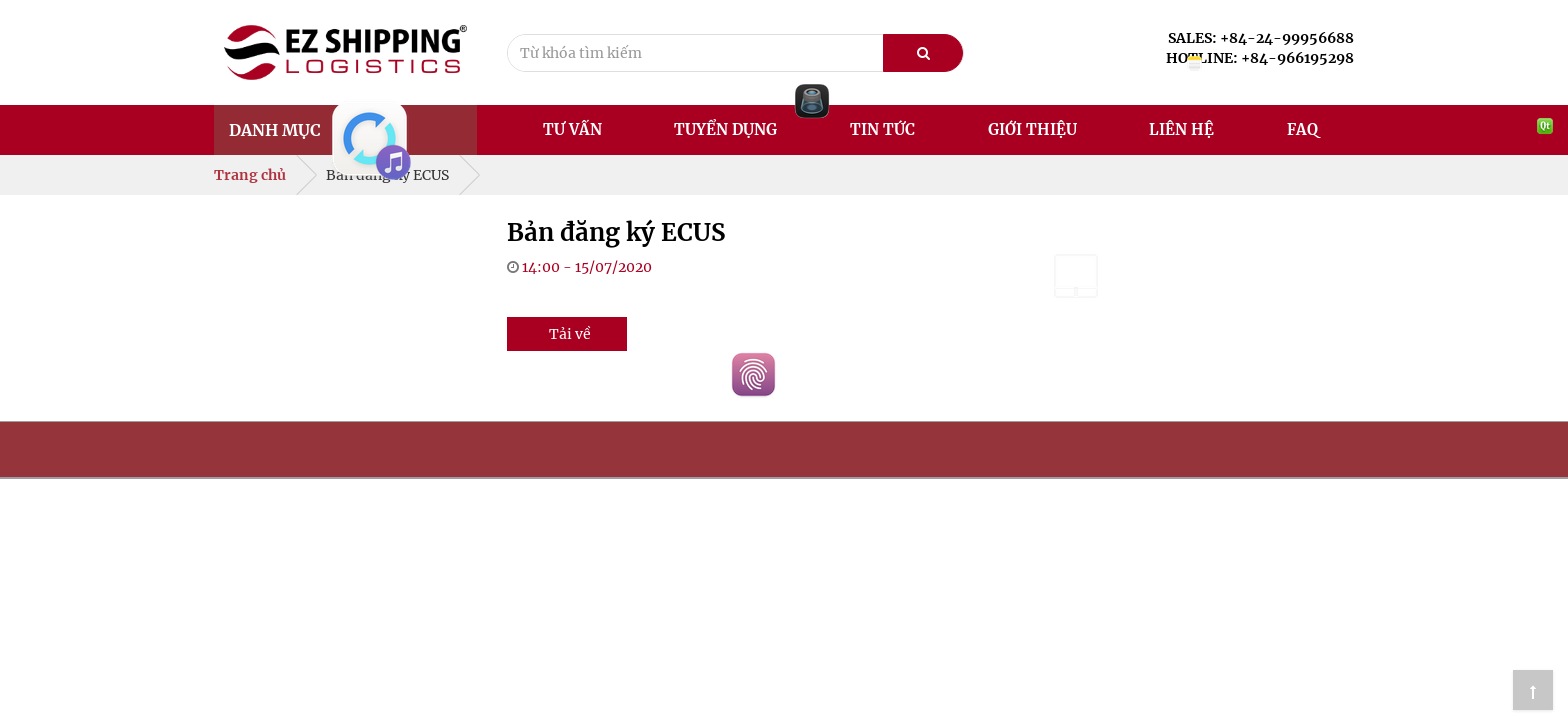 The height and width of the screenshot is (720, 1568). Describe the element at coordinates (1194, 63) in the screenshot. I see `open the notes app` at that location.